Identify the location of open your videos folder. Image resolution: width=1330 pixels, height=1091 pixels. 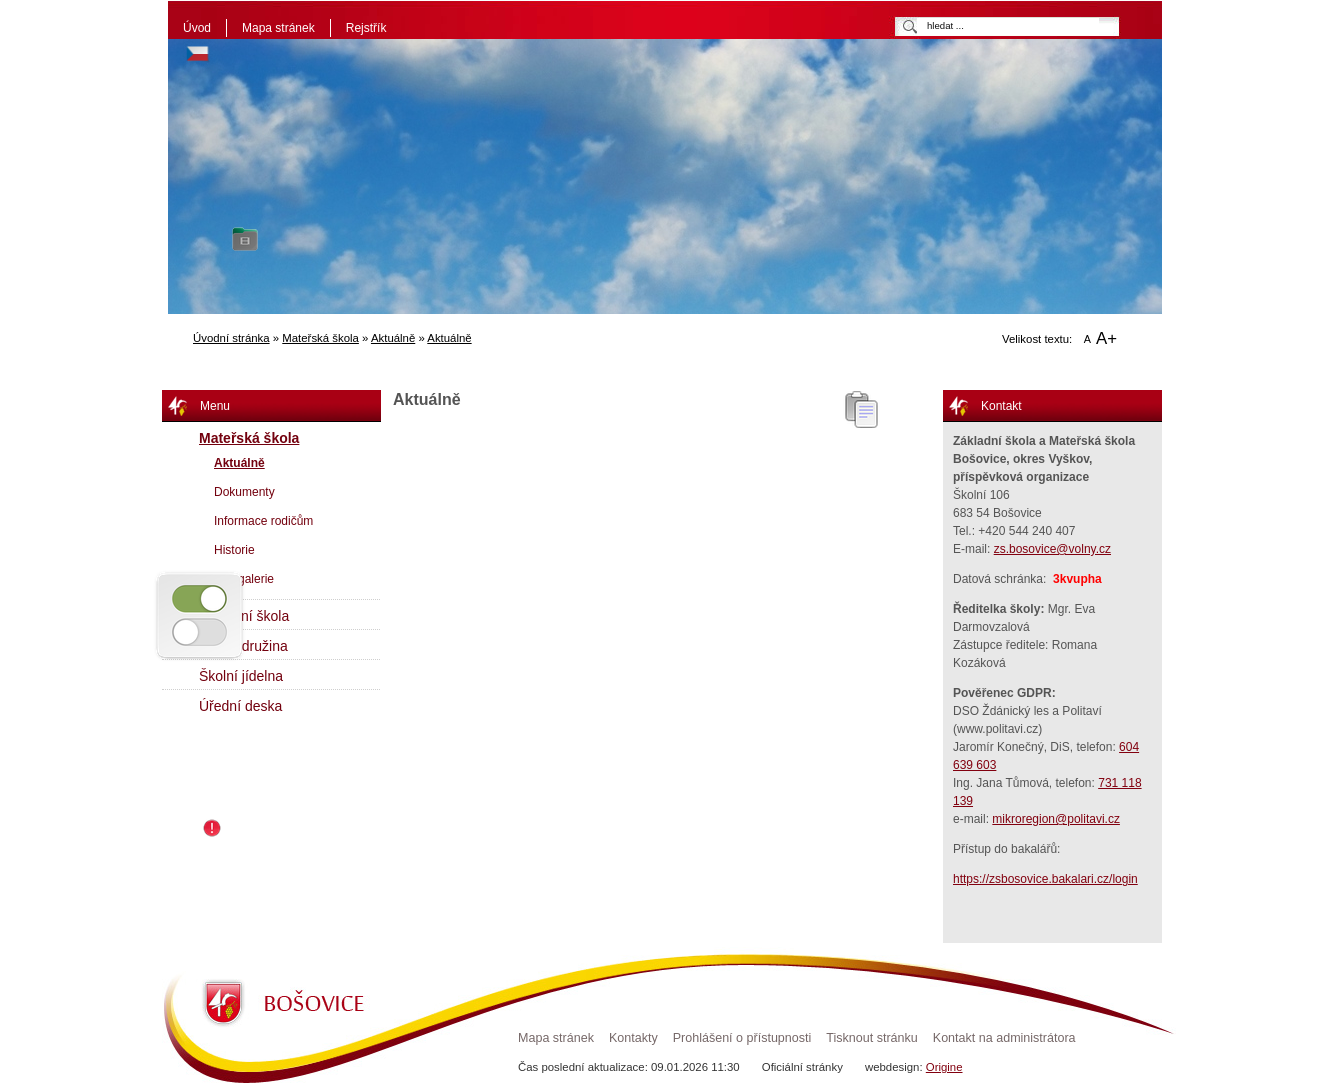
(245, 239).